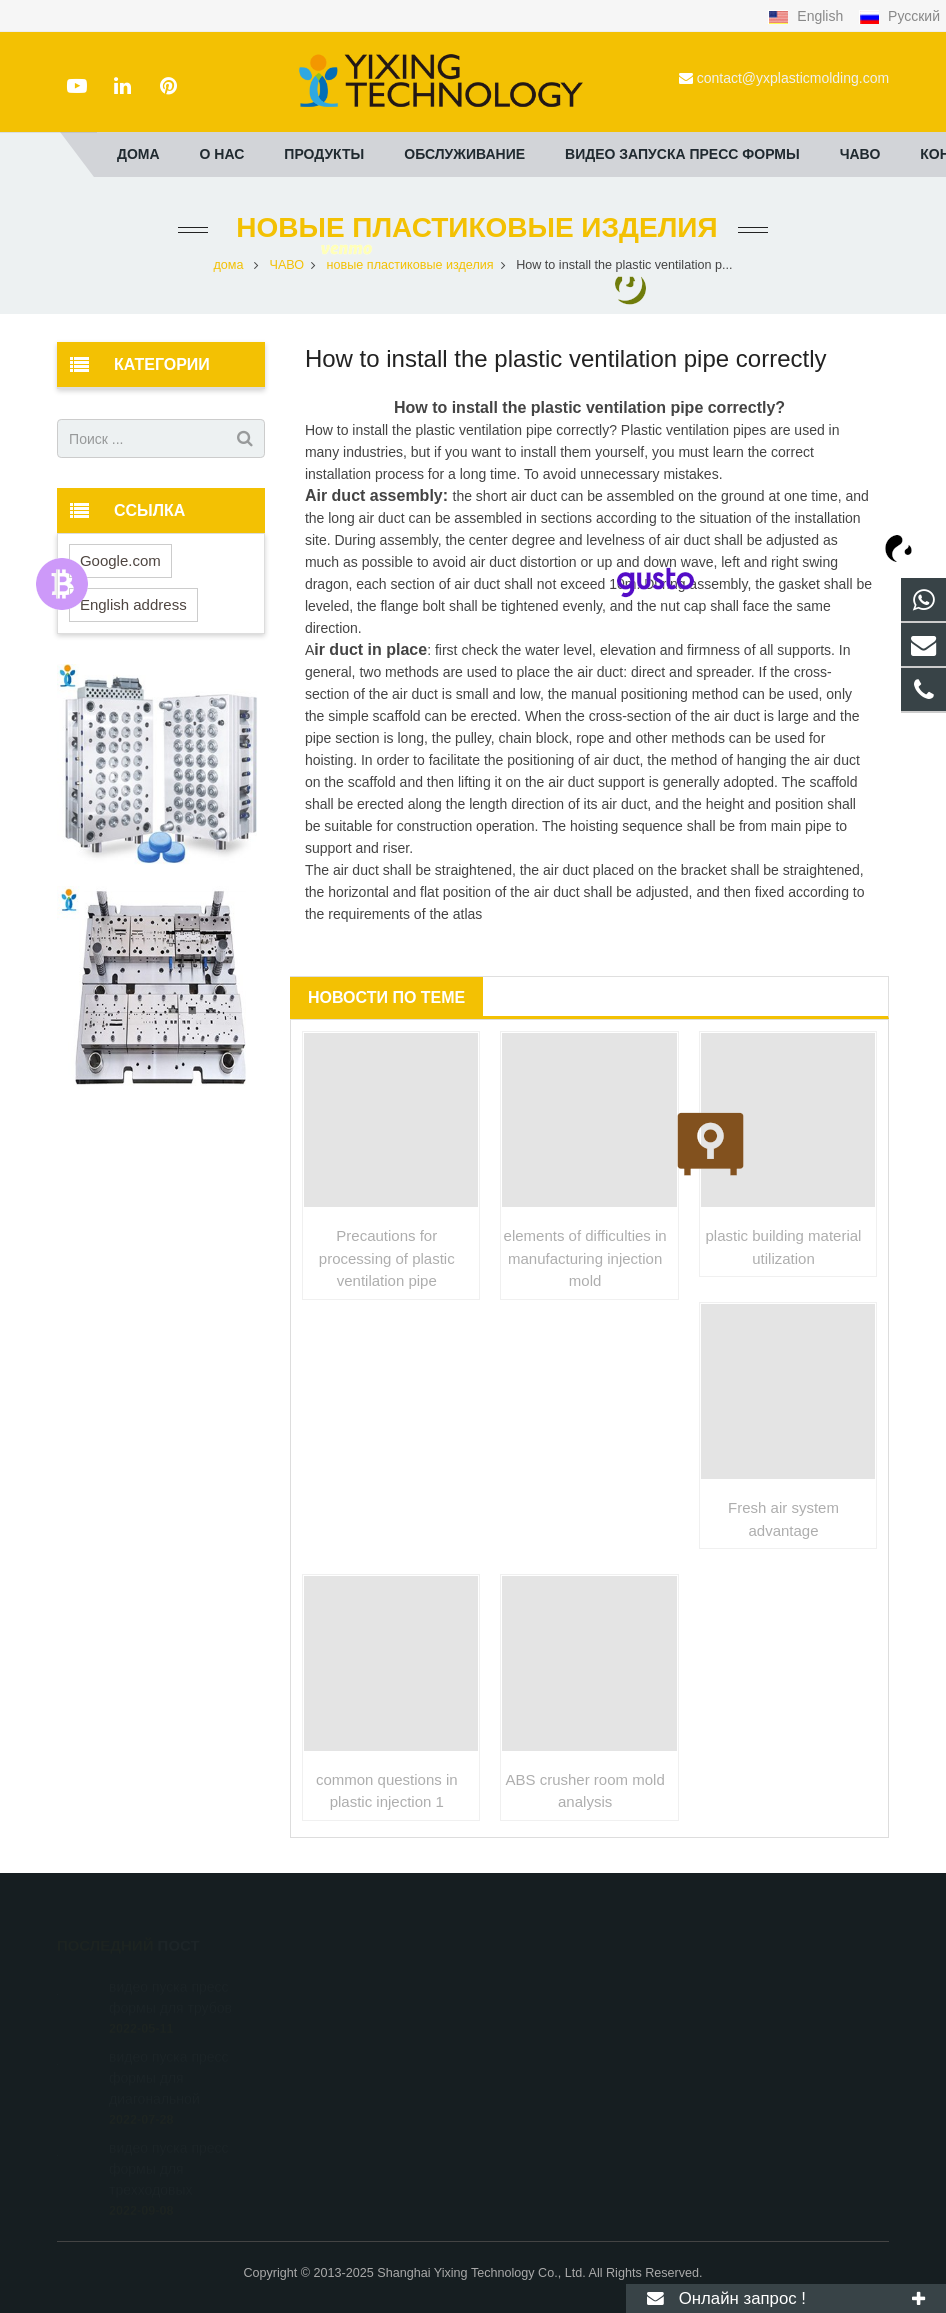 The height and width of the screenshot is (2313, 946). Describe the element at coordinates (655, 582) in the screenshot. I see `access gusto payroll and HR services` at that location.